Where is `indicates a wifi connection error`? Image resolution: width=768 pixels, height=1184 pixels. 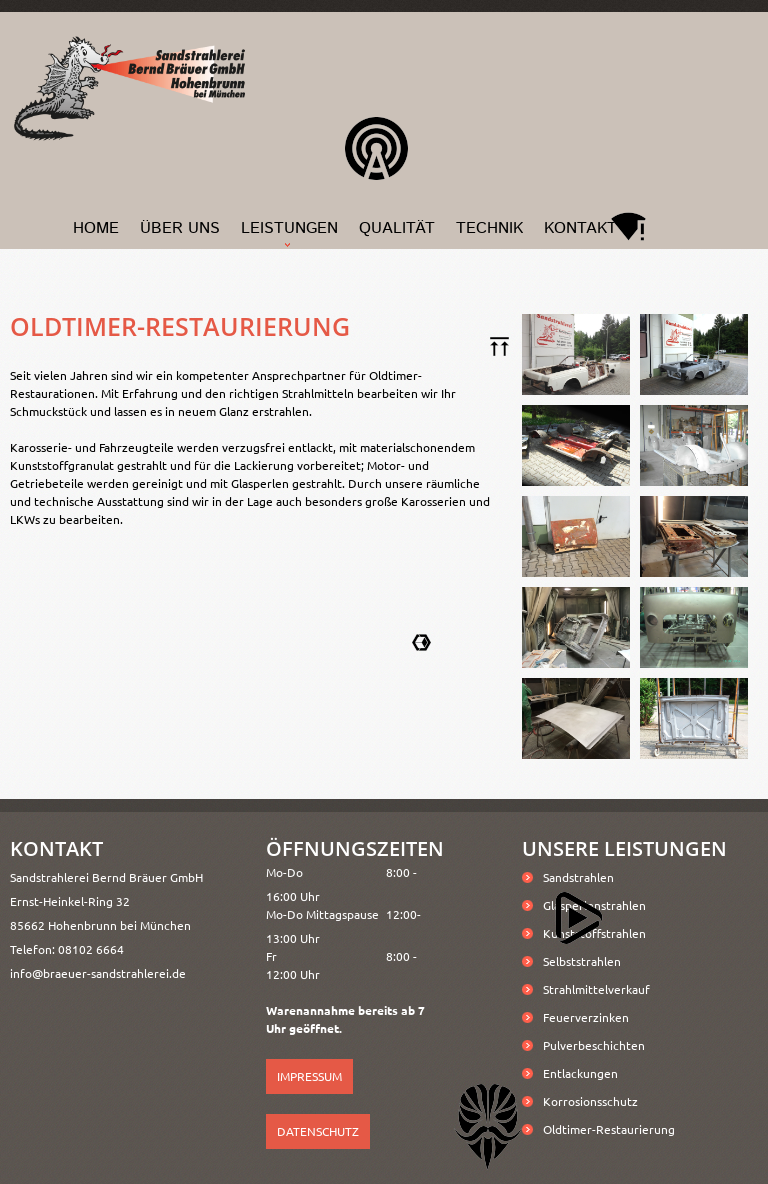 indicates a wifi connection error is located at coordinates (628, 226).